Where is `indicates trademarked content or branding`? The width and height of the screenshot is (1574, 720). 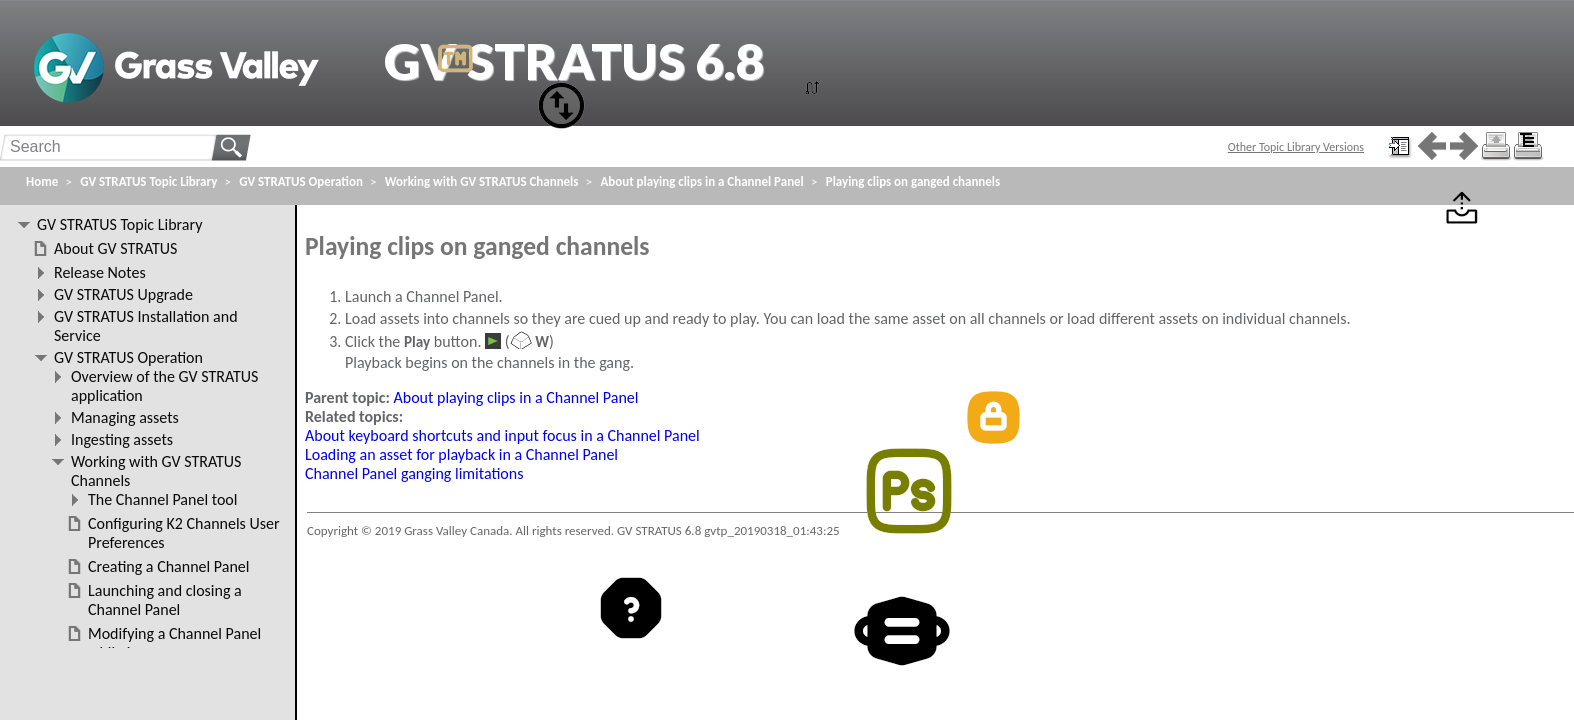
indicates trademarked content or branding is located at coordinates (455, 58).